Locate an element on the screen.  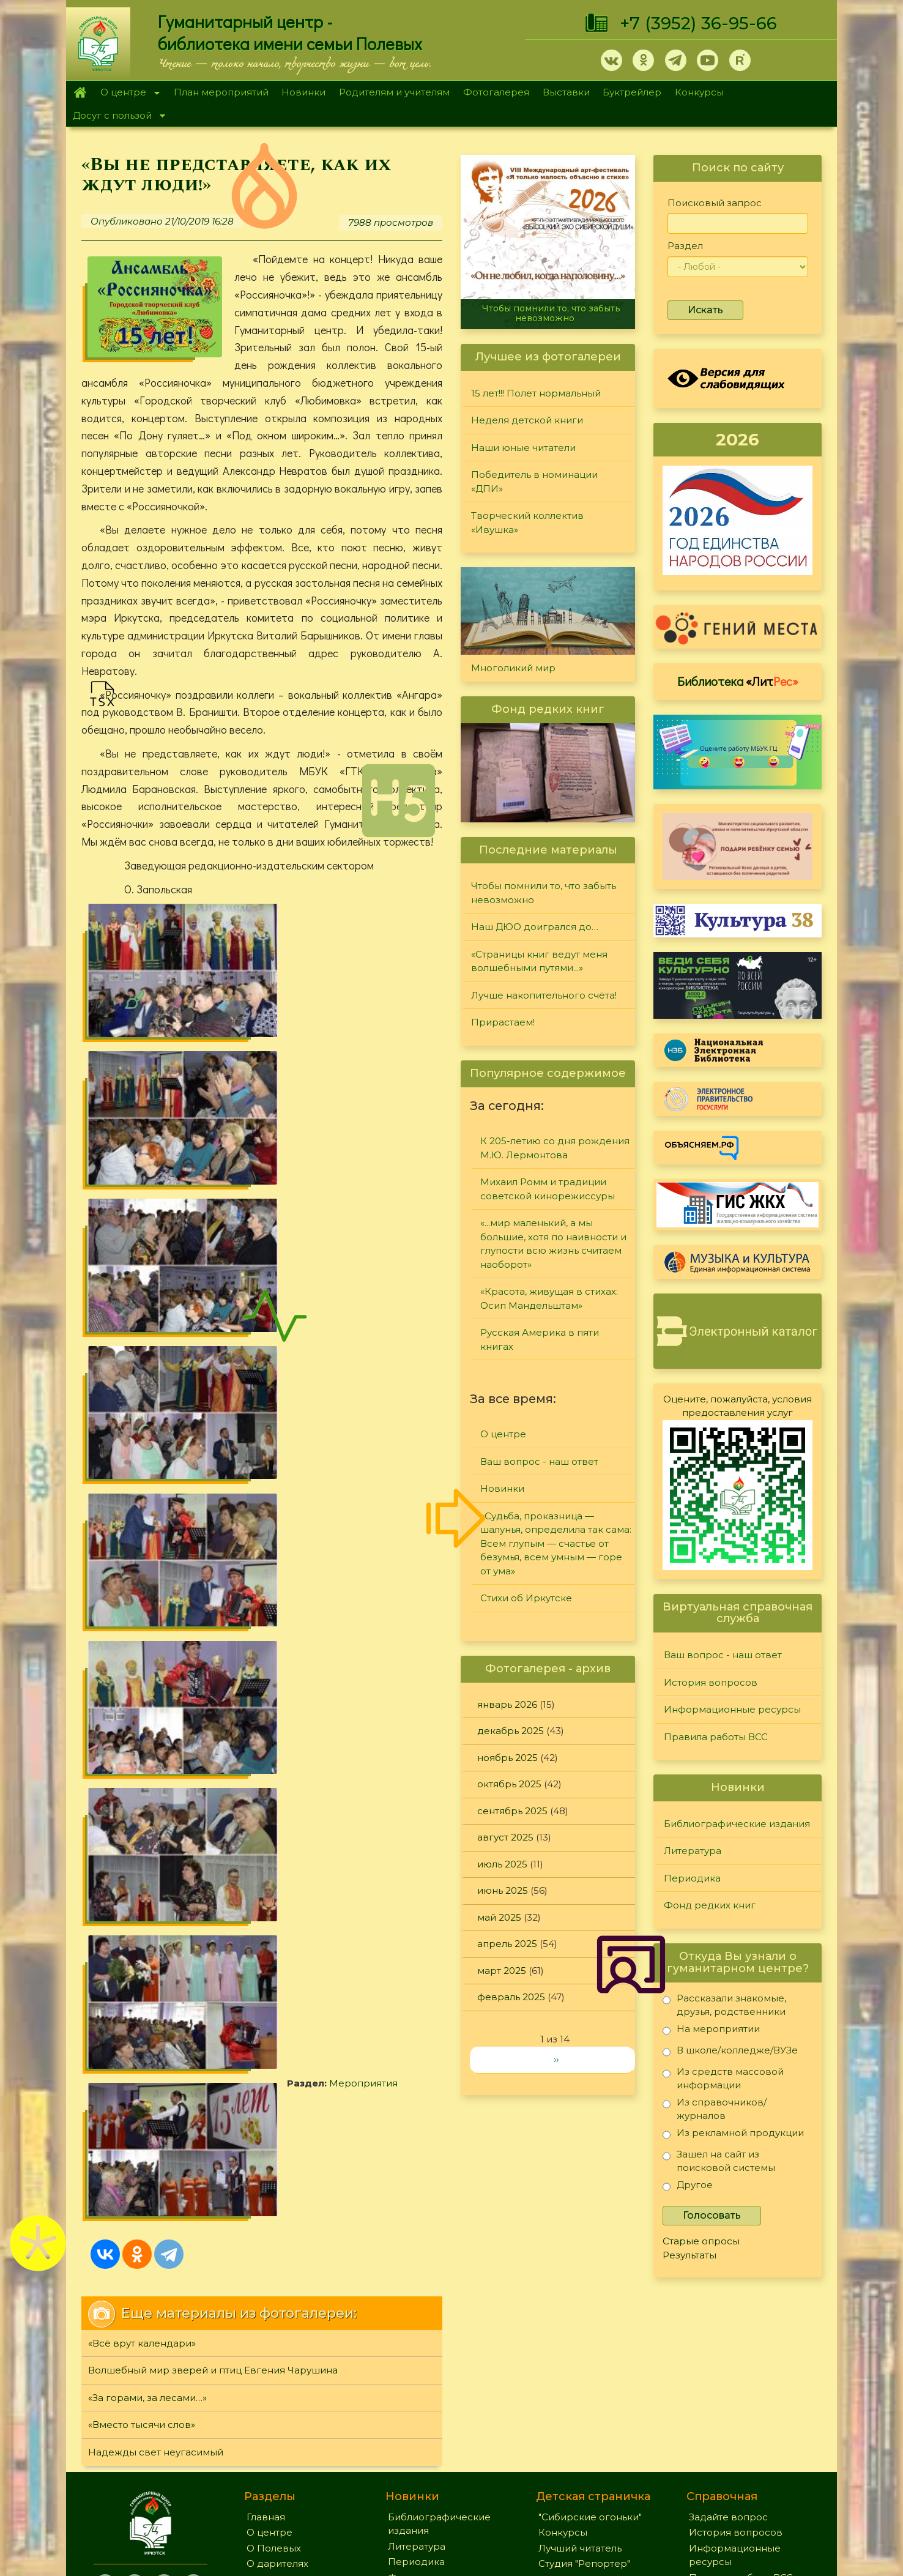
access teaching or presentation mode is located at coordinates (631, 1964).